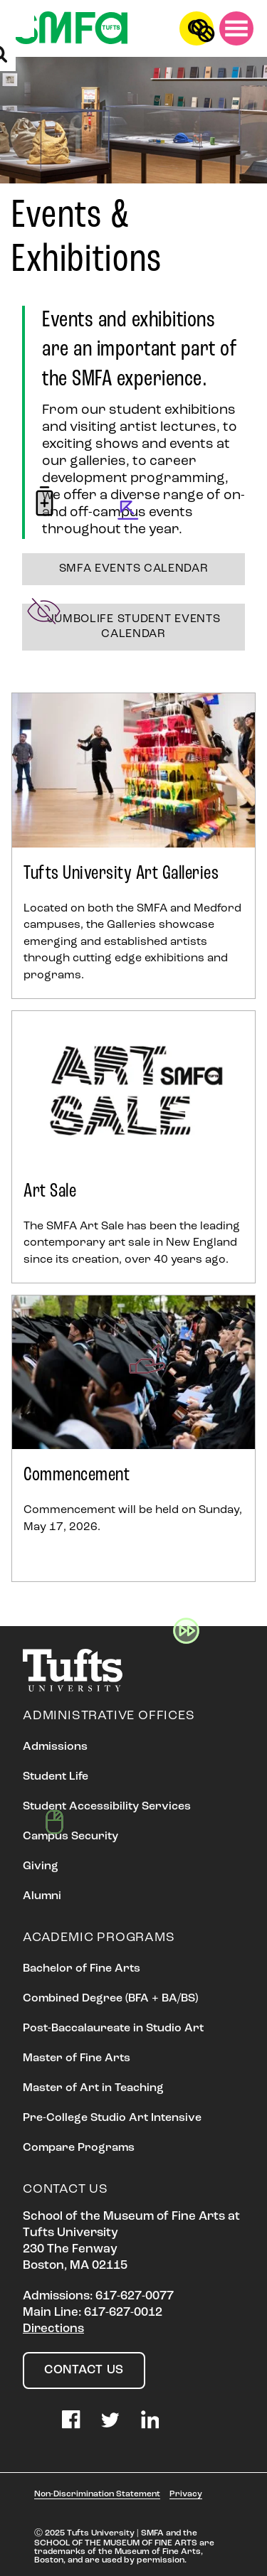 Image resolution: width=267 pixels, height=2576 pixels. Describe the element at coordinates (127, 510) in the screenshot. I see `navigate to the top-left or beginning of content` at that location.